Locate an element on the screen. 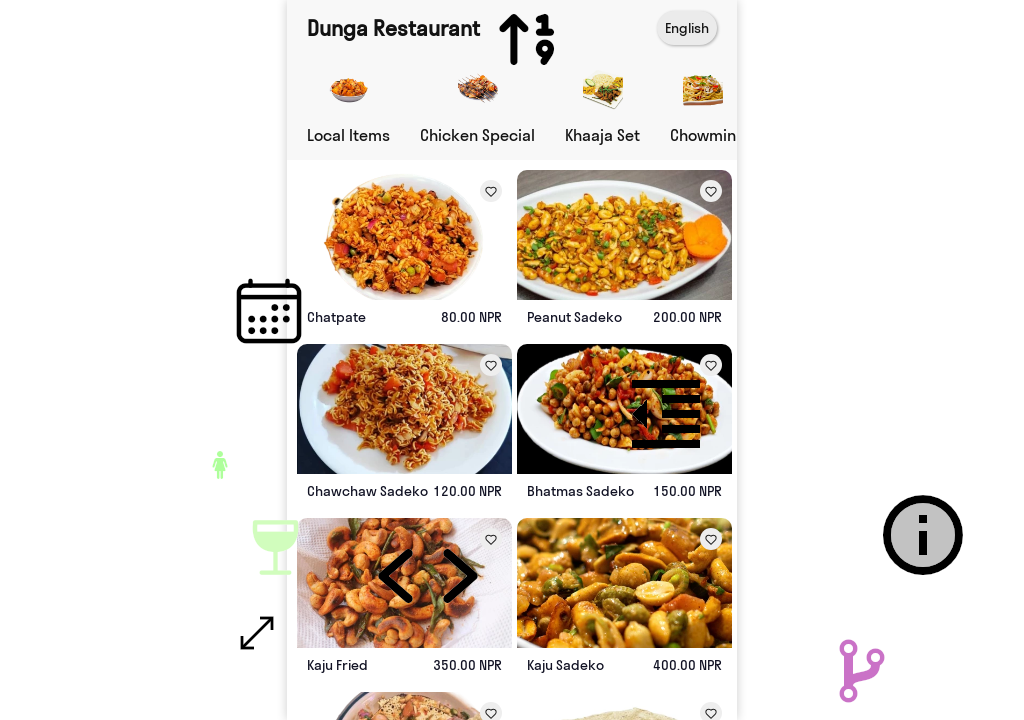 This screenshot has height=720, width=1024. browse wine selection or menu is located at coordinates (275, 547).